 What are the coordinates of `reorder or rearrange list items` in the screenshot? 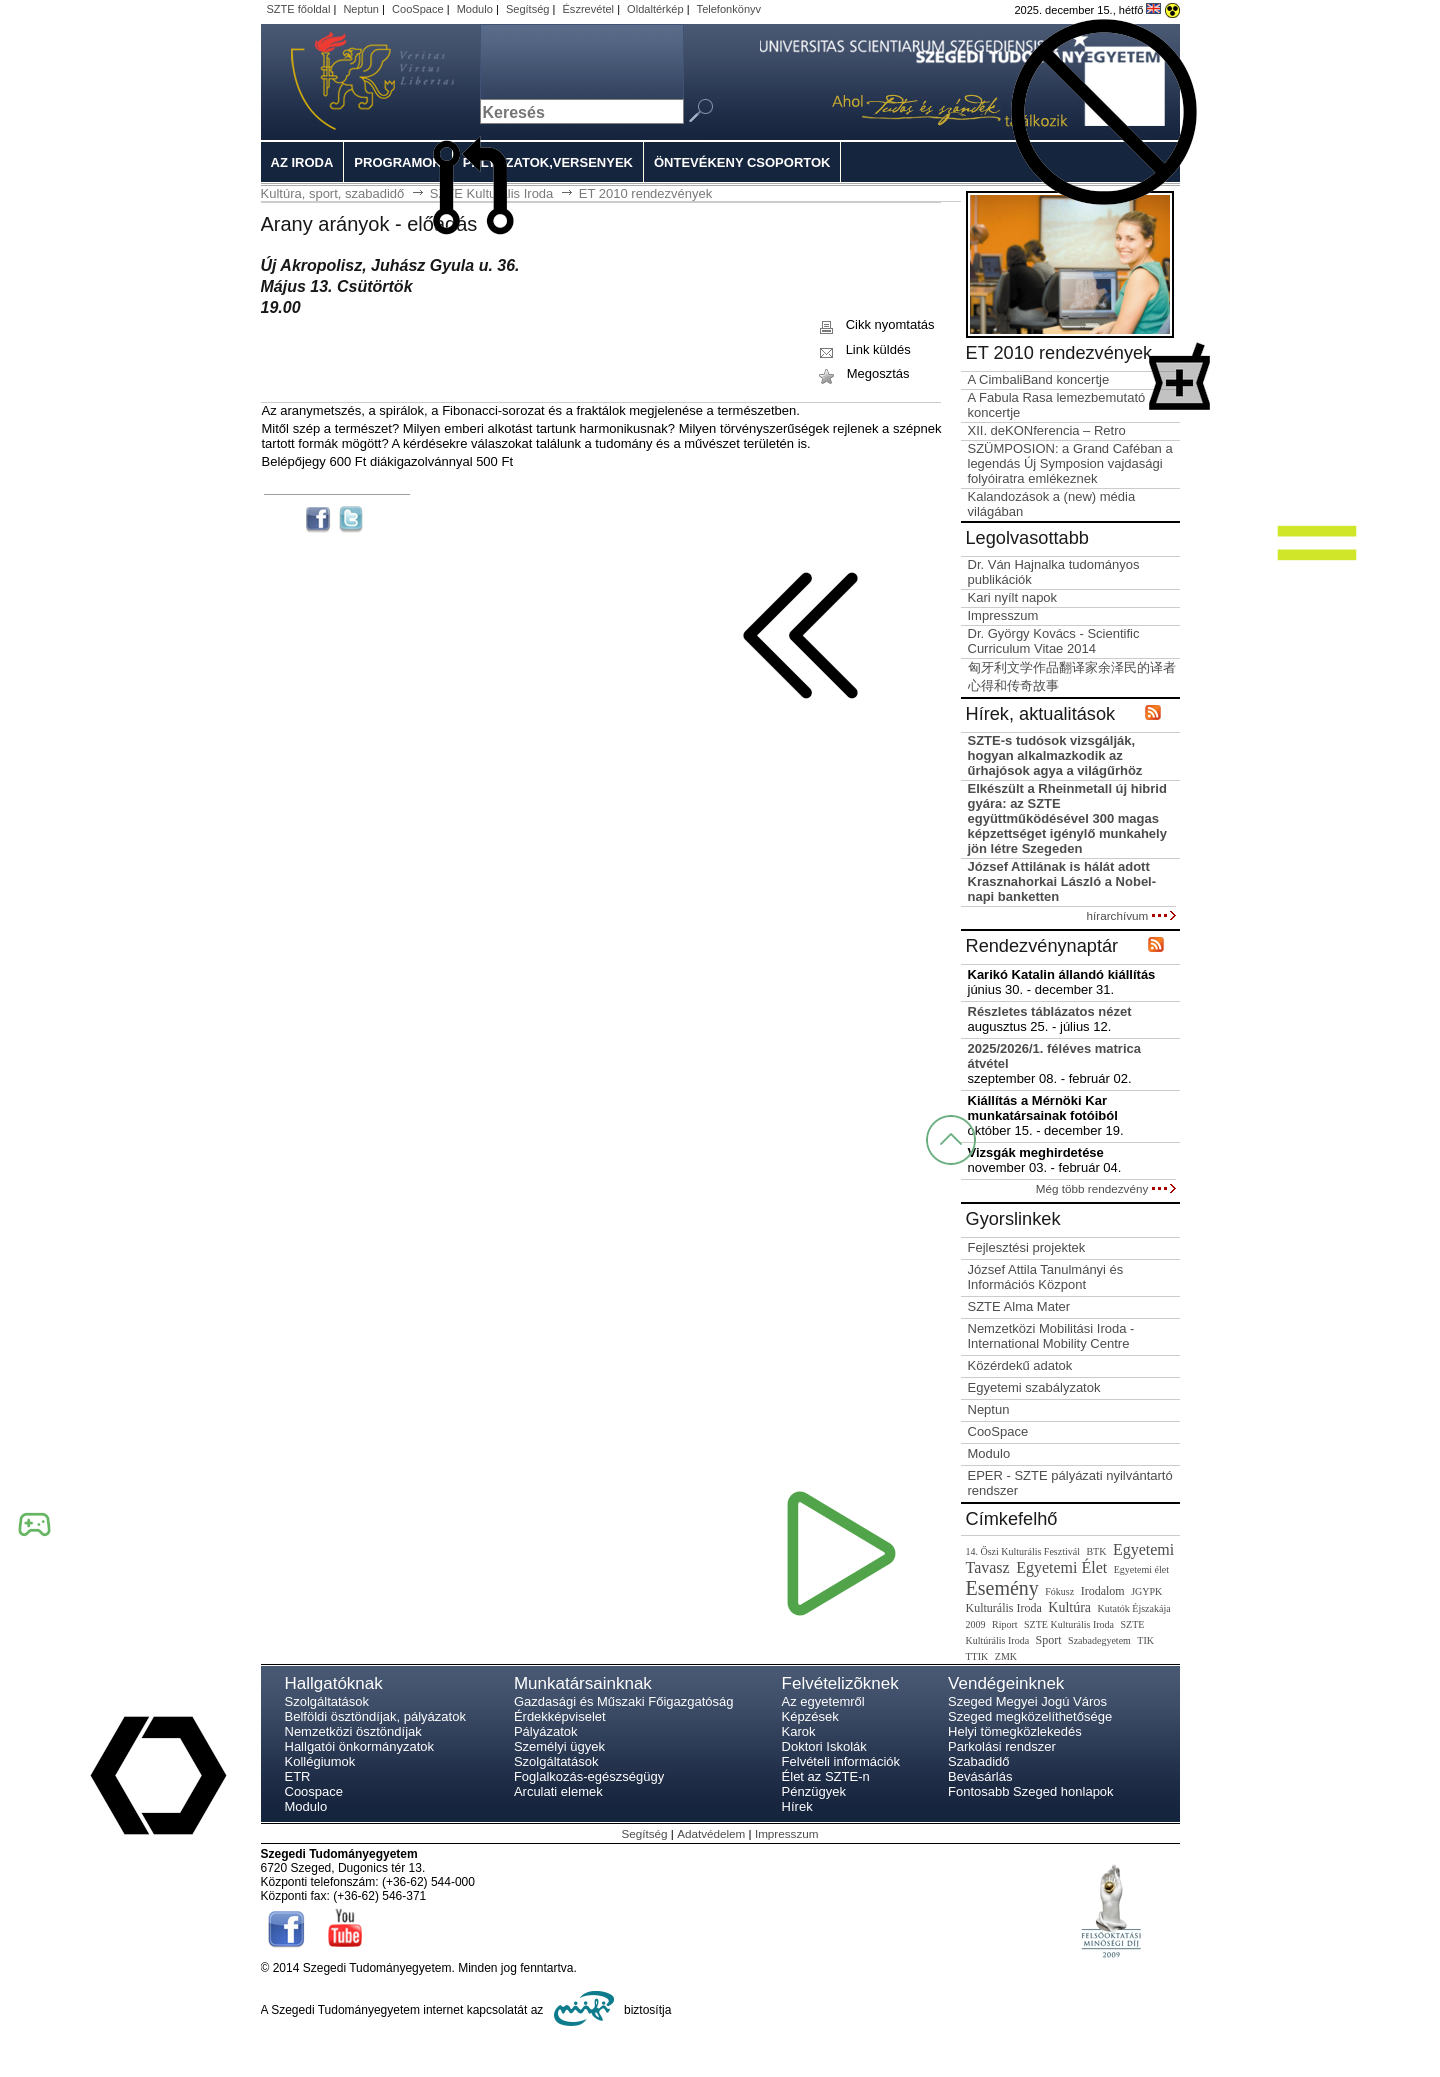 It's located at (1317, 543).